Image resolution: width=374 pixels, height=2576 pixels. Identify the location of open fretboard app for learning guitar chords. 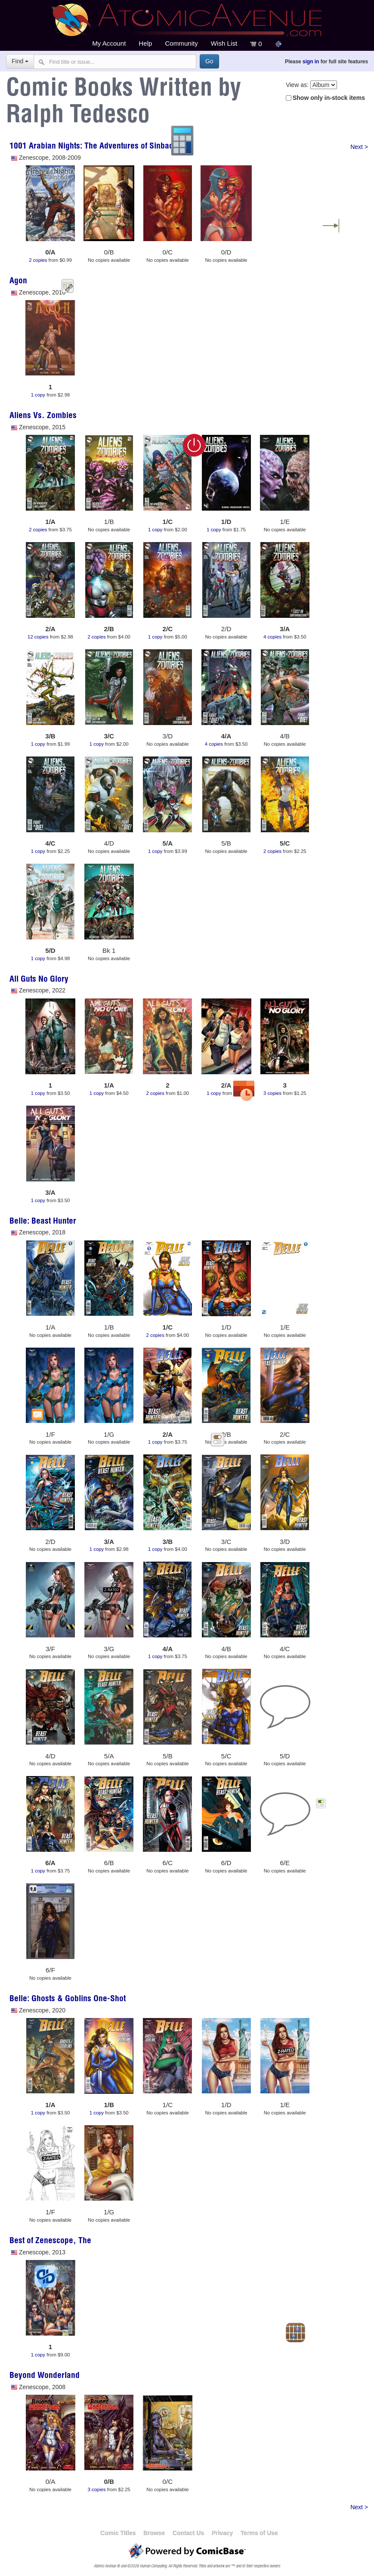
(295, 2332).